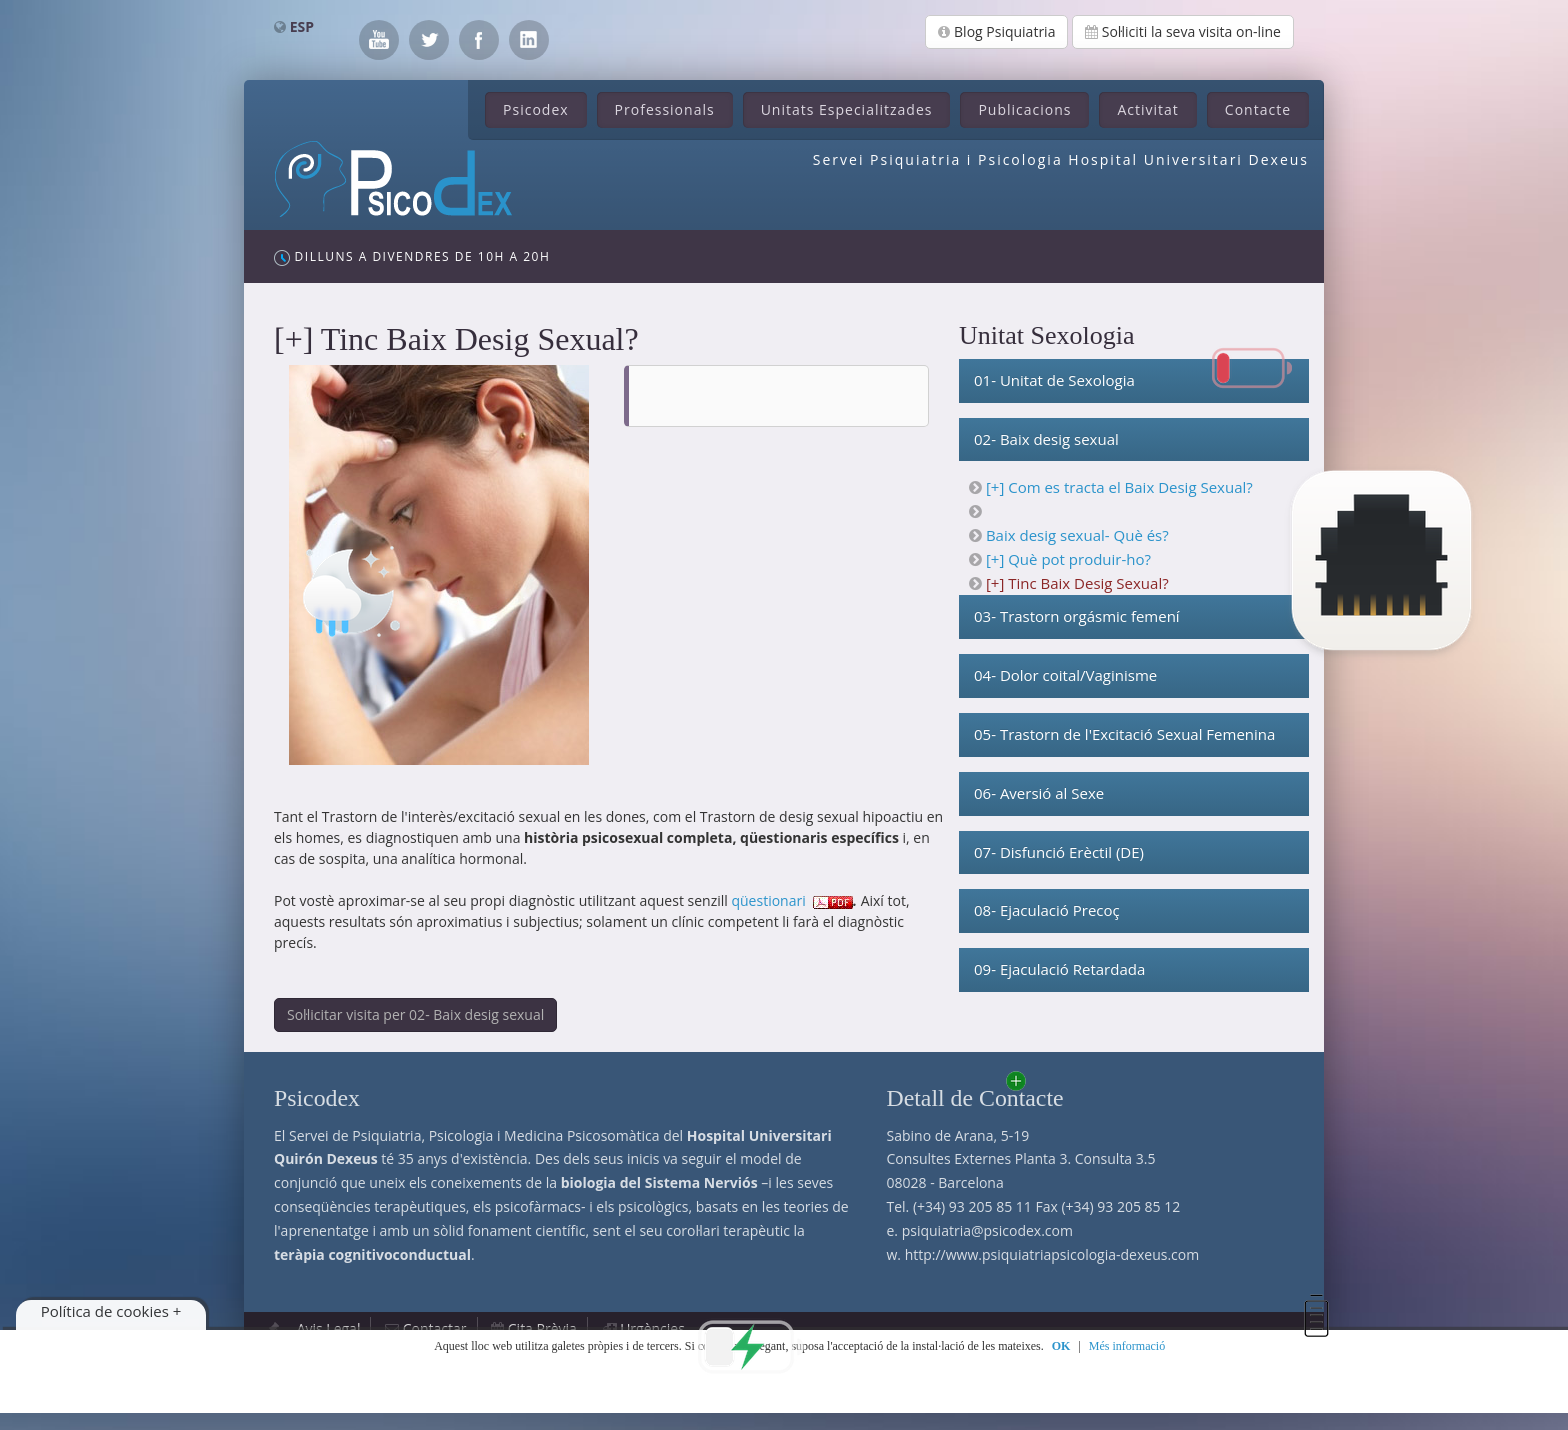 This screenshot has width=1568, height=1430. What do you see at coordinates (1016, 1081) in the screenshot?
I see `add a new item to a list` at bounding box center [1016, 1081].